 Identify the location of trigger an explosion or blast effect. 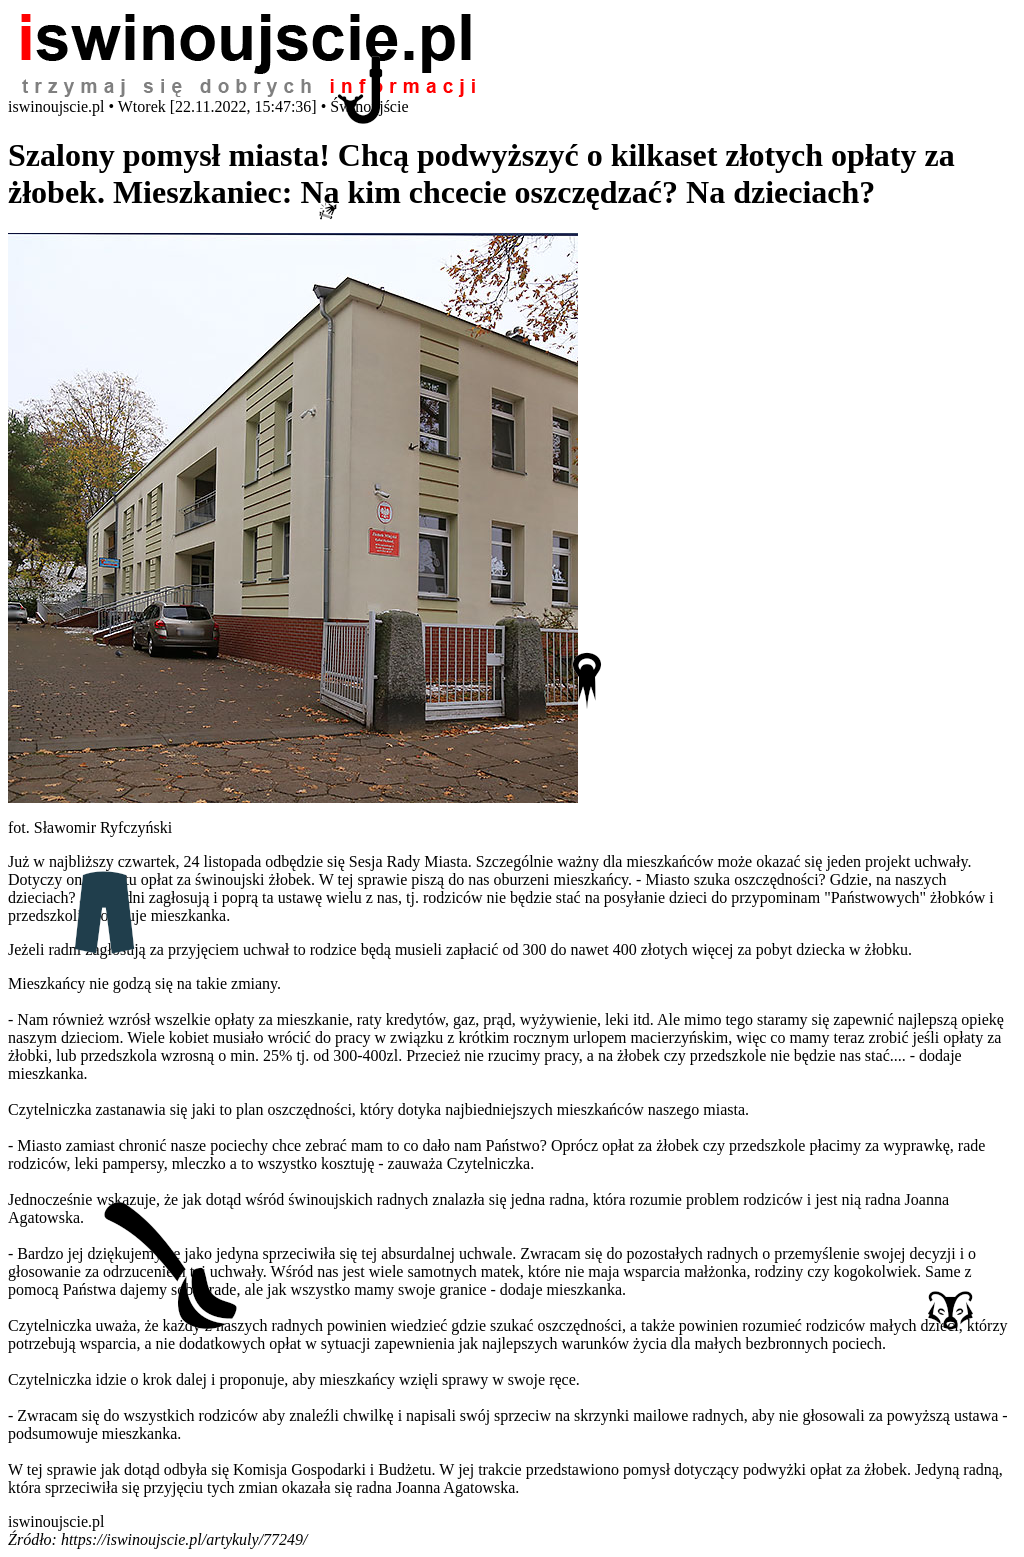
(587, 681).